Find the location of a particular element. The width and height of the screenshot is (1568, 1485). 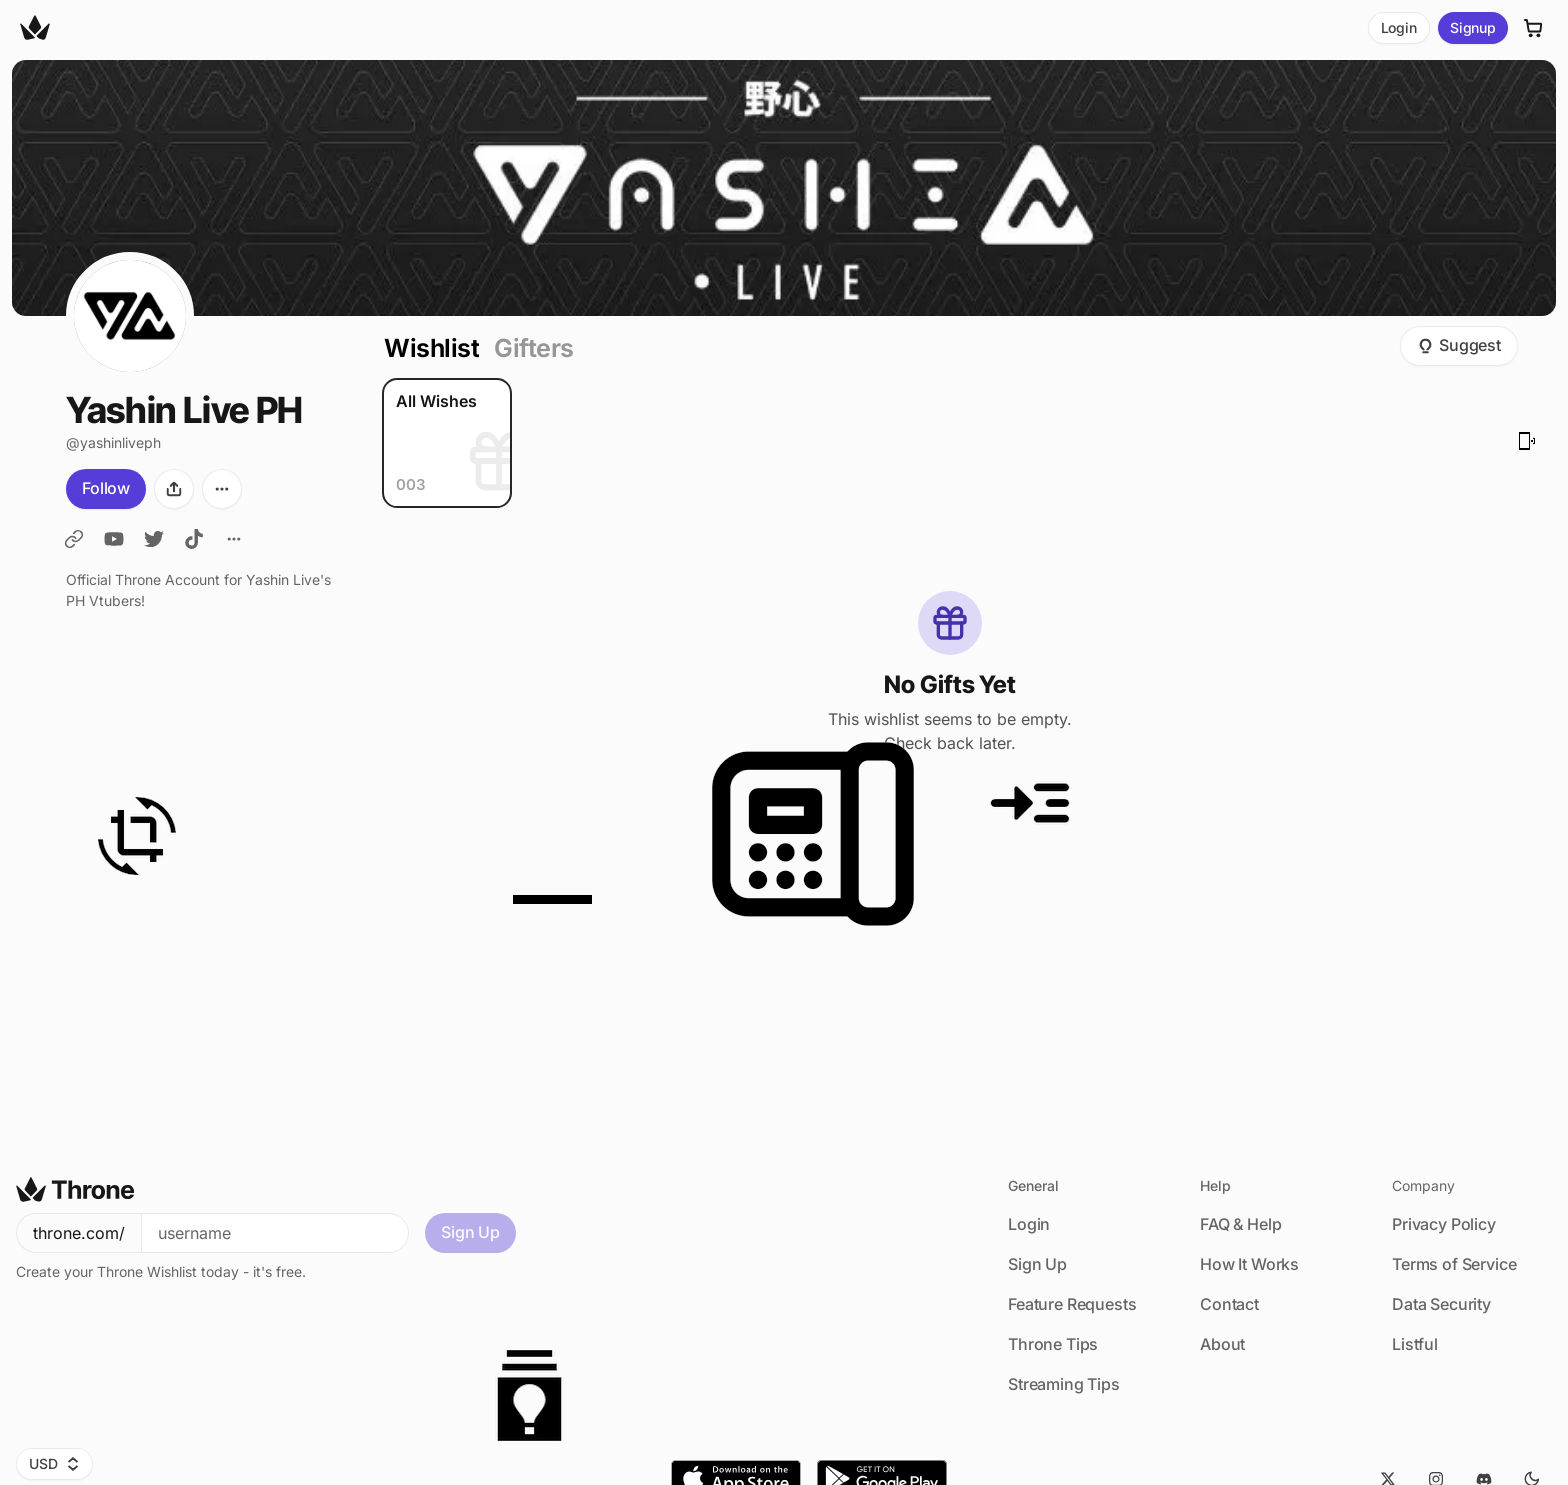

expand to read more content is located at coordinates (1030, 803).